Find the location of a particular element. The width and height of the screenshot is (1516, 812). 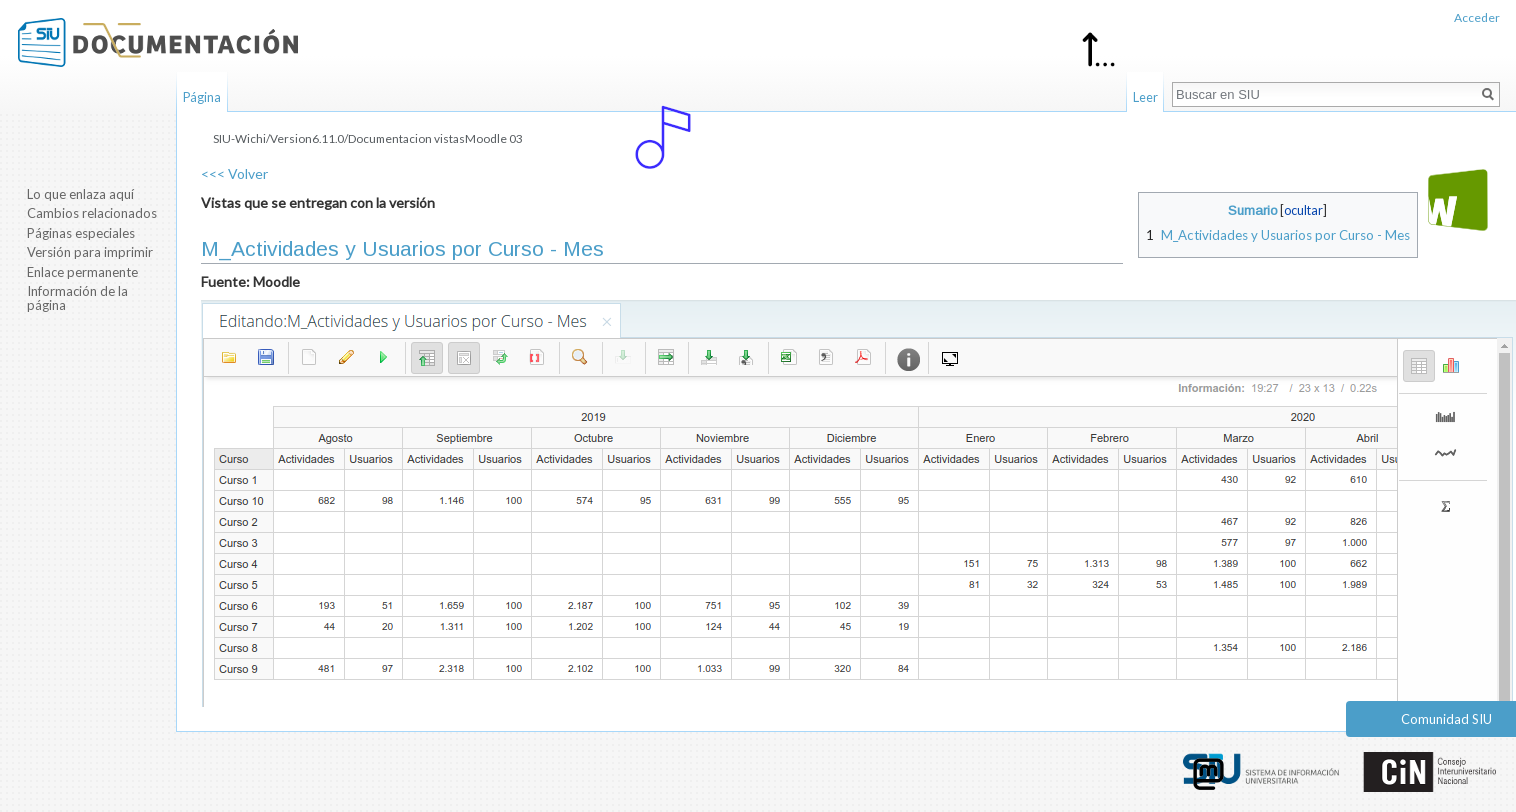

open mastodon app is located at coordinates (1208, 773).